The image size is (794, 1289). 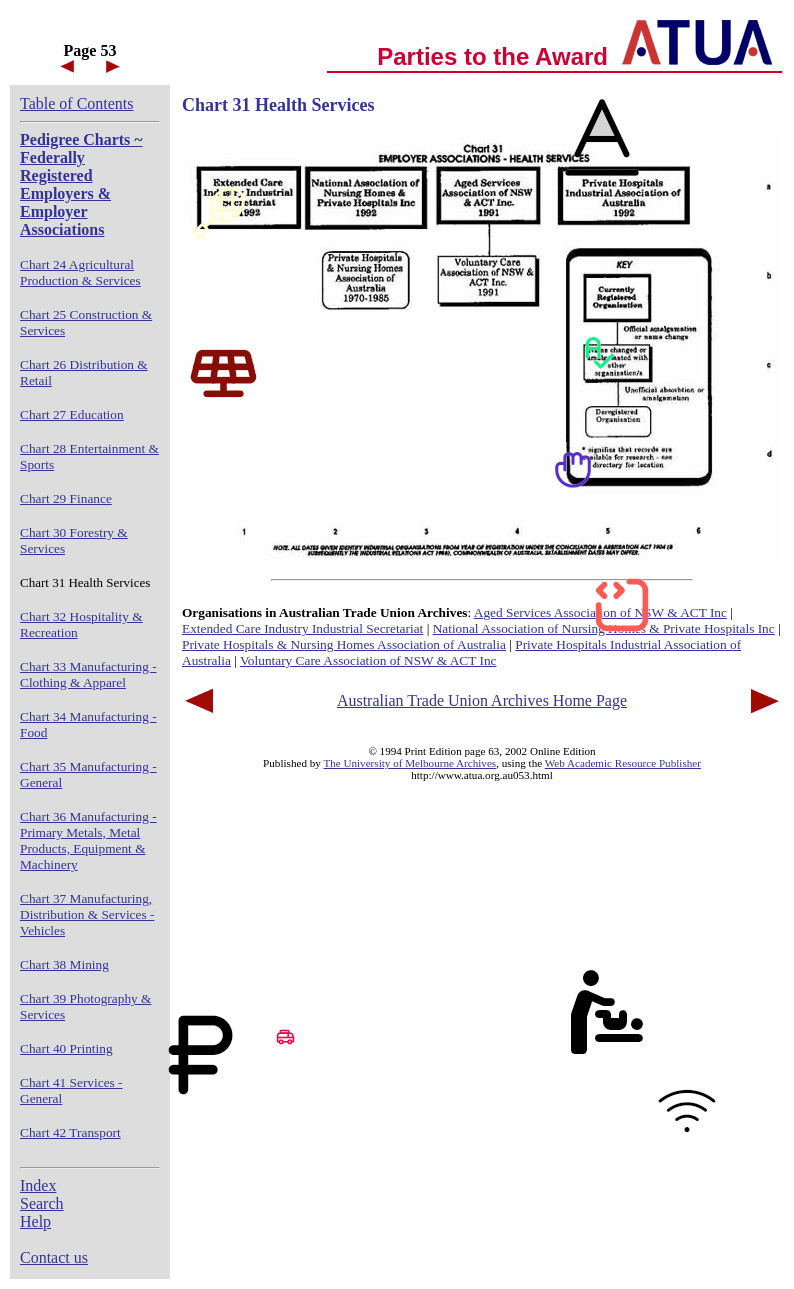 What do you see at coordinates (218, 214) in the screenshot?
I see `access tennis or racquet sports features` at bounding box center [218, 214].